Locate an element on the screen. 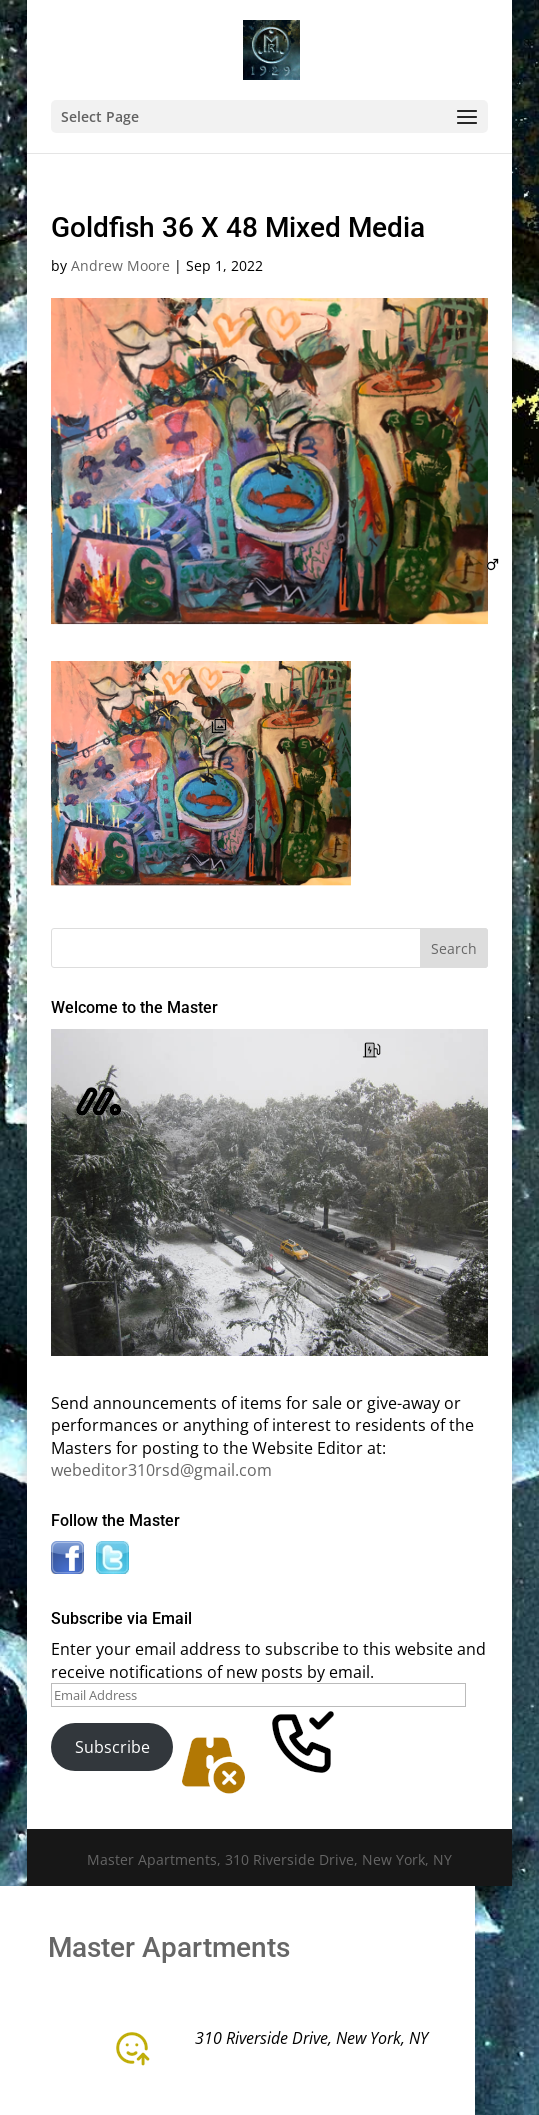 Image resolution: width=539 pixels, height=2115 pixels. call completed successfully is located at coordinates (303, 1742).